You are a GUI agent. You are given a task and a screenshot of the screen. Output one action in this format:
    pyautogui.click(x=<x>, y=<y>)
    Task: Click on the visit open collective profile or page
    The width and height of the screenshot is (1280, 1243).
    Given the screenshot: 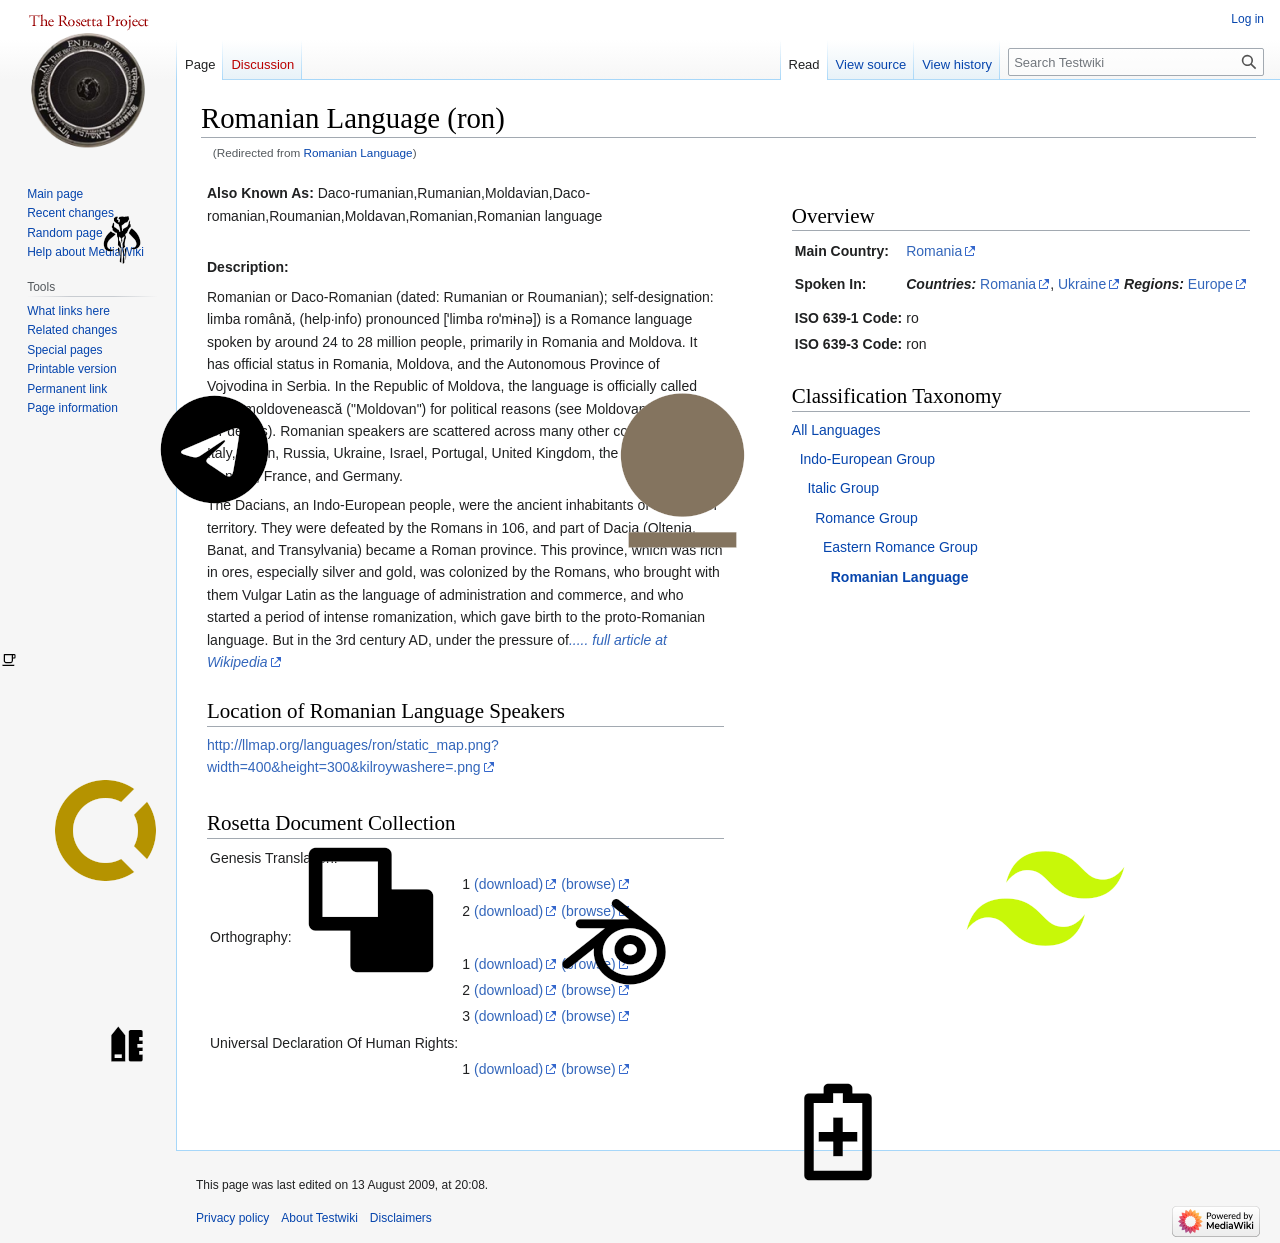 What is the action you would take?
    pyautogui.click(x=105, y=830)
    